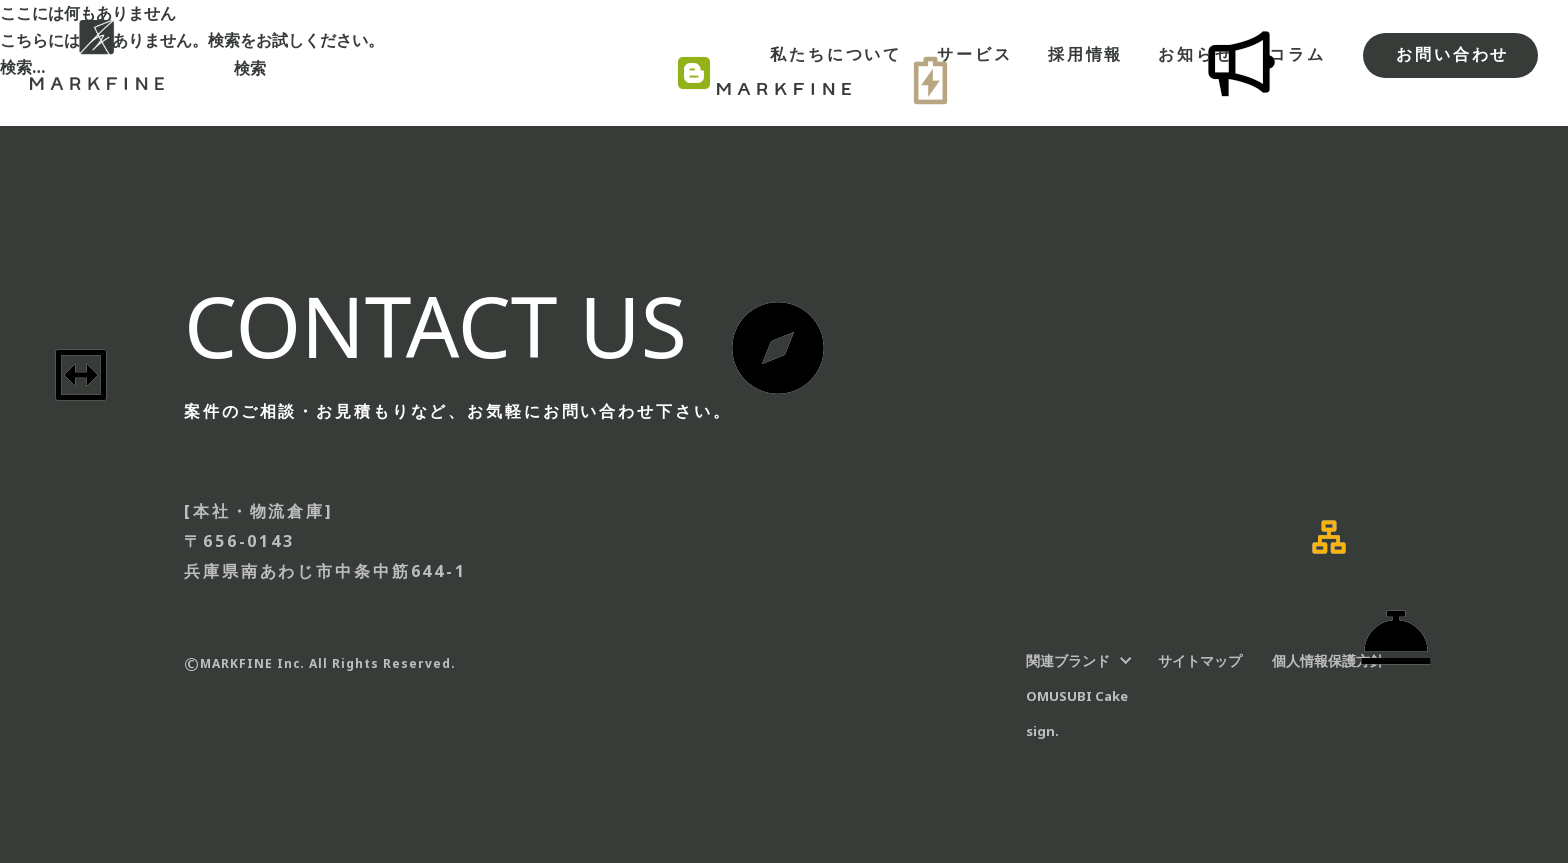 The width and height of the screenshot is (1568, 863). I want to click on flip image horizontally, so click(81, 375).